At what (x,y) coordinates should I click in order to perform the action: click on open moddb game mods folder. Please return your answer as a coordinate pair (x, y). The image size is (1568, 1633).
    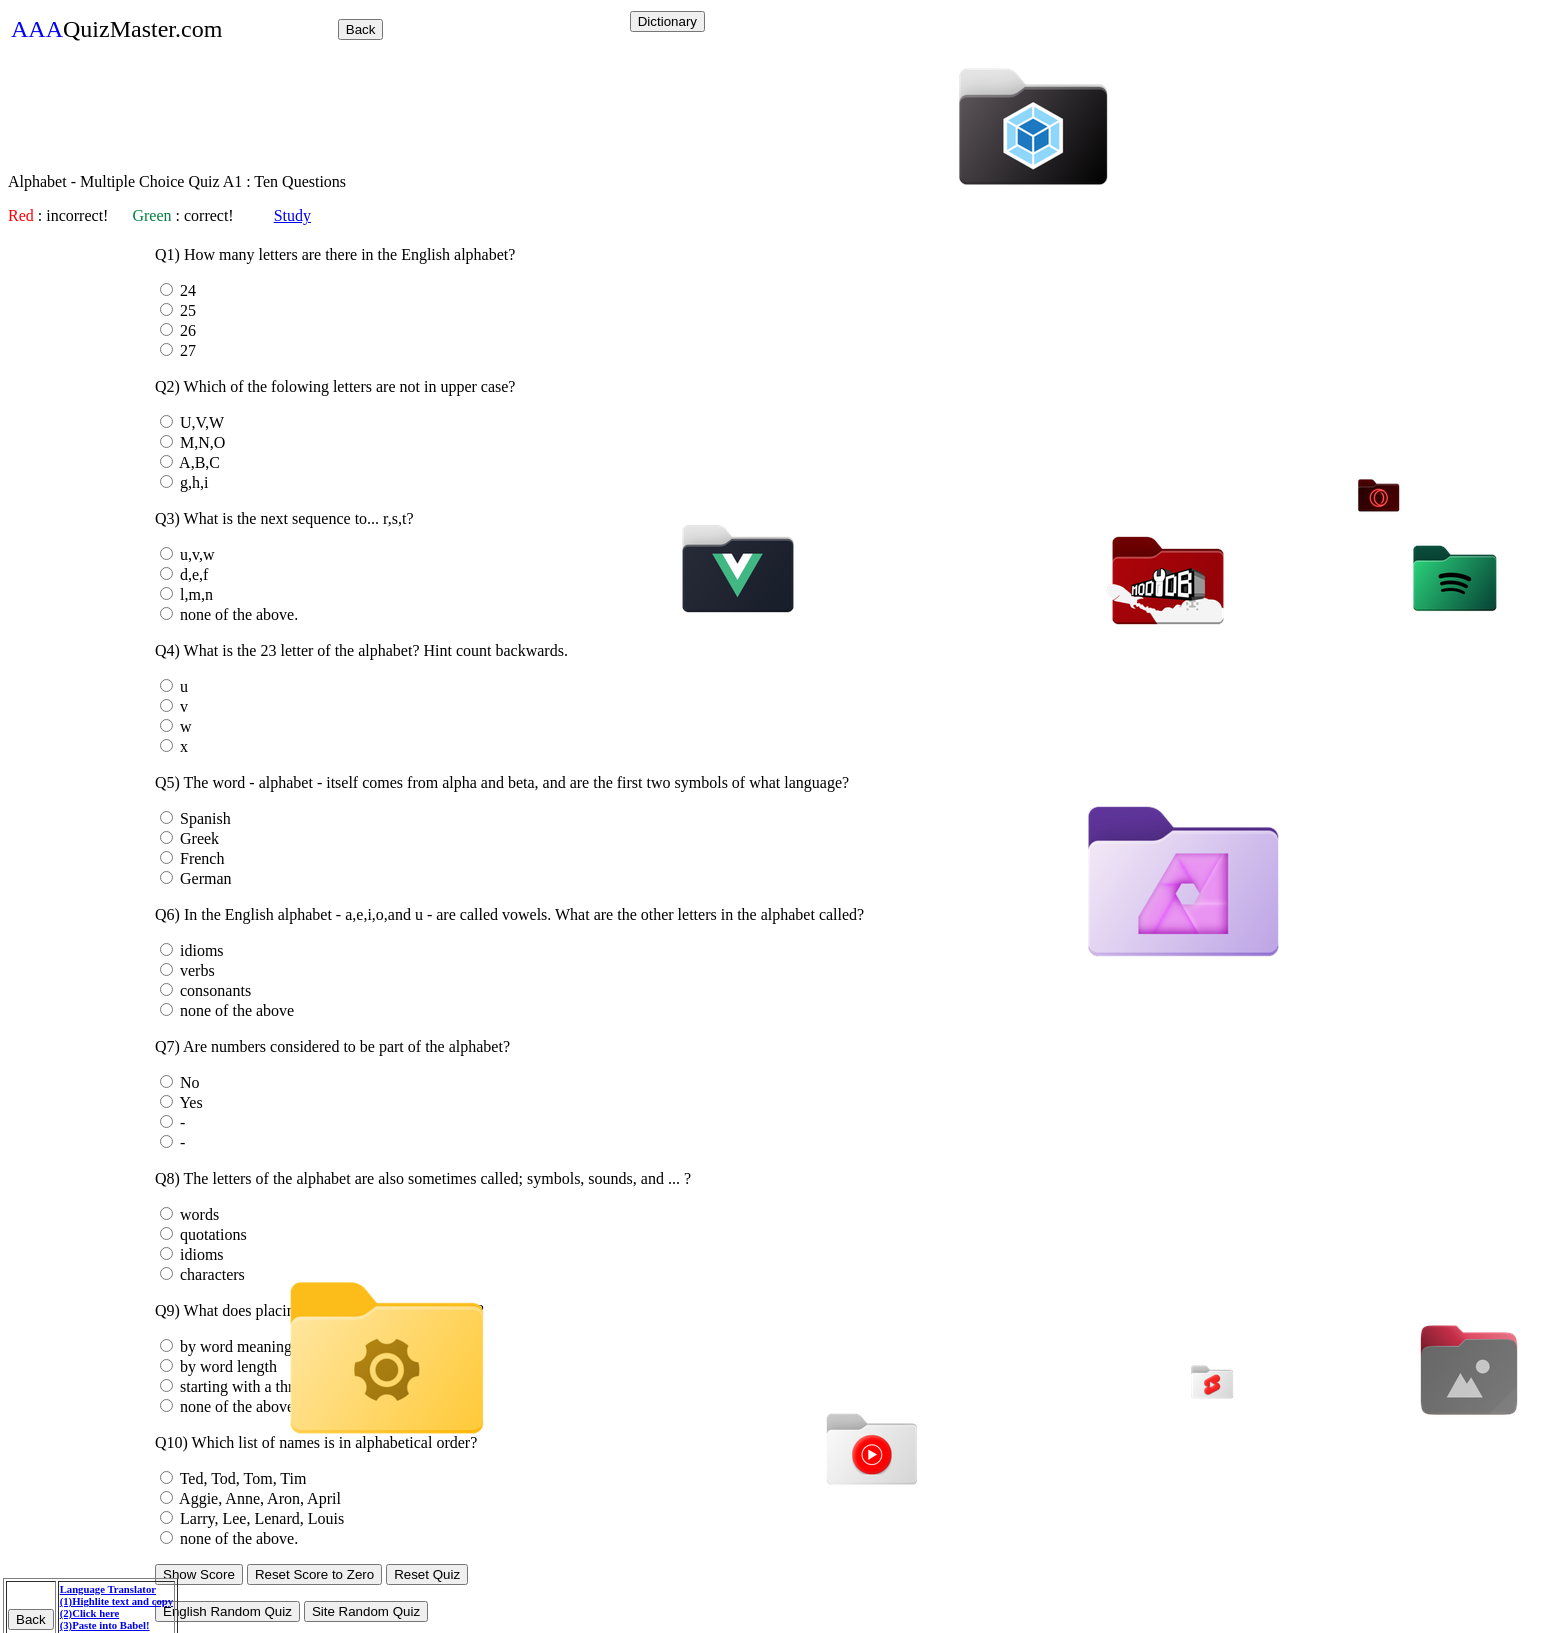
    Looking at the image, I should click on (1167, 583).